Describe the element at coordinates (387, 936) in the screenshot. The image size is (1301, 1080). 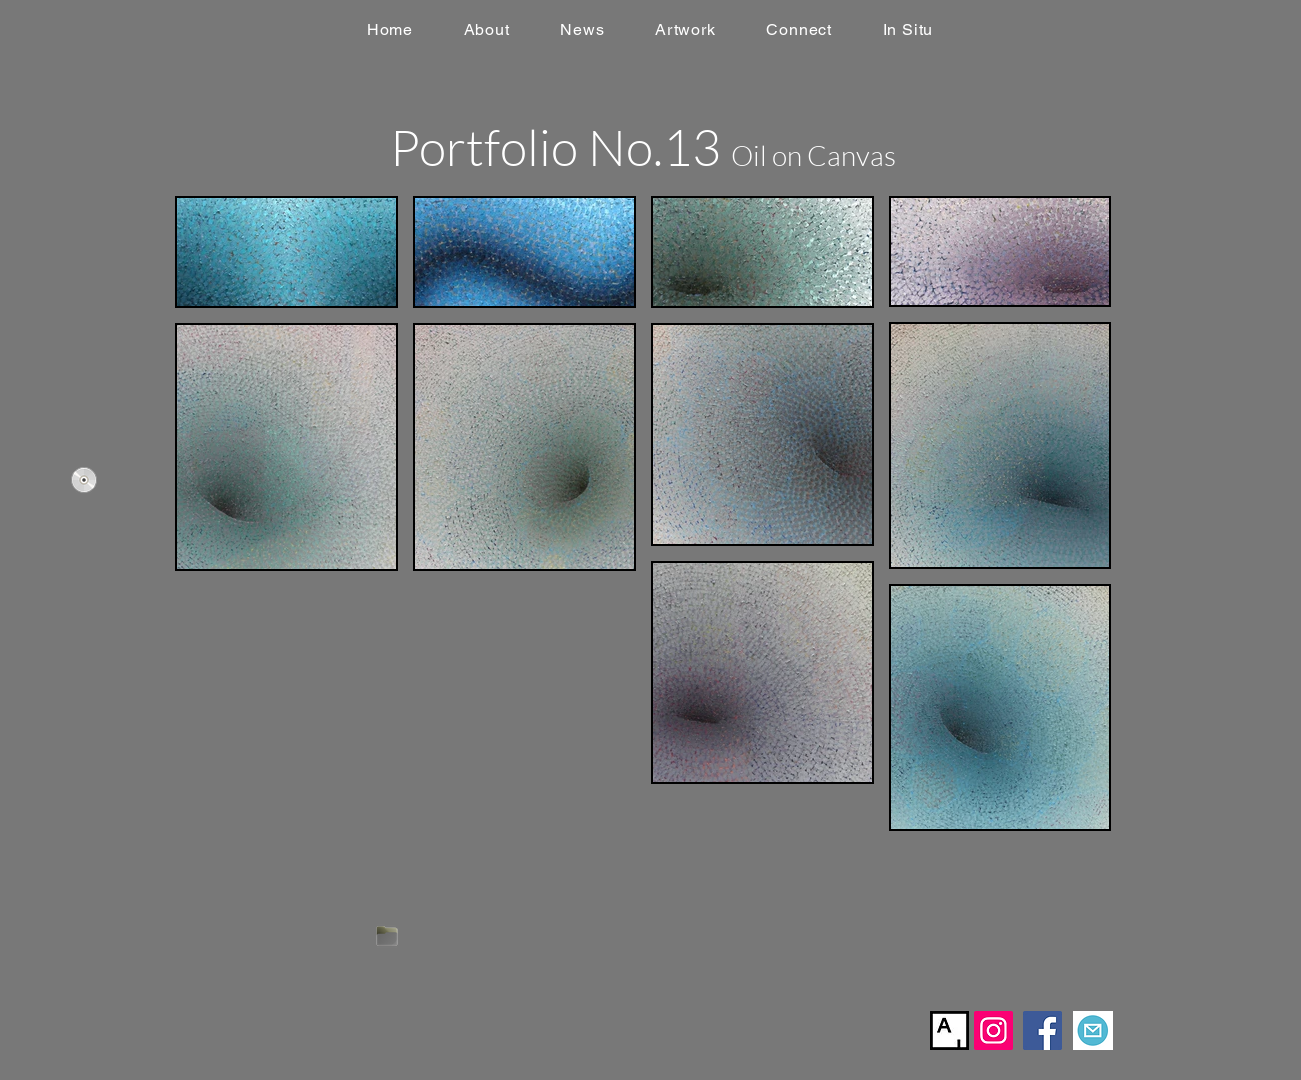
I see `indicates a valid drop target for dragging files` at that location.